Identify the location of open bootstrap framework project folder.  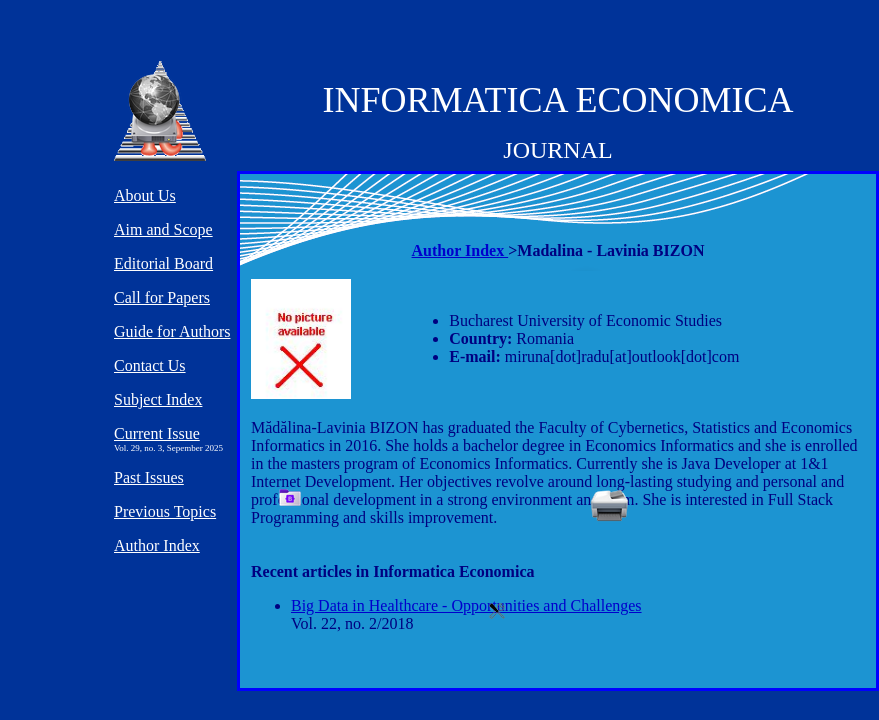
(290, 498).